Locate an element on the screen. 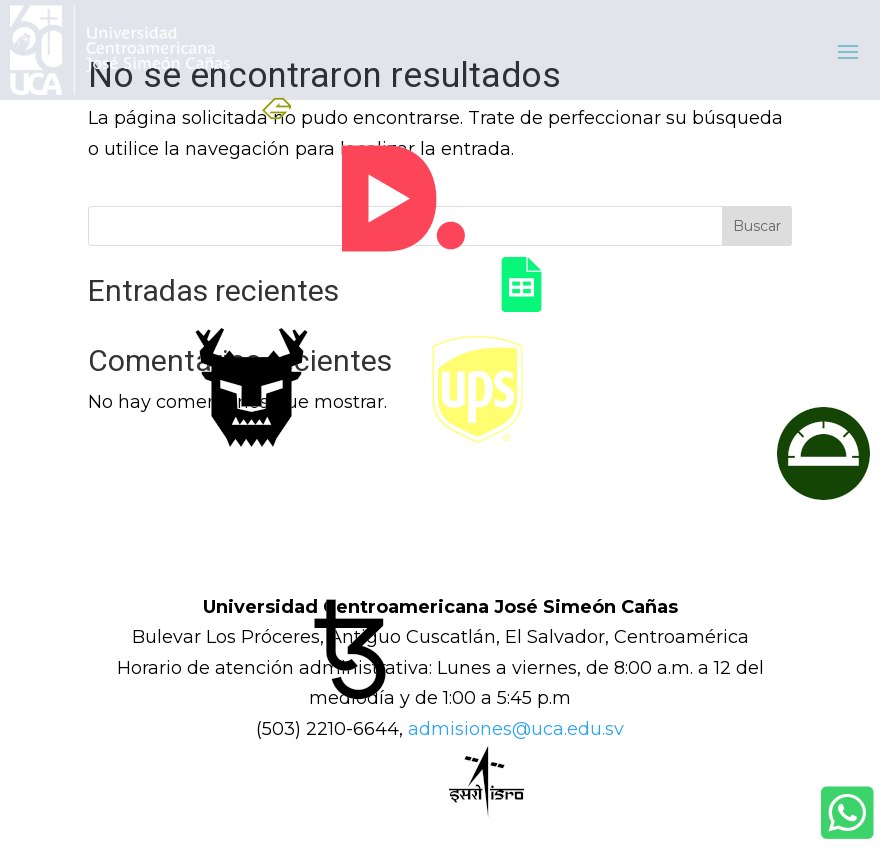 The image size is (880, 855). tezos (XTZ) cryptocurrency logo is located at coordinates (350, 647).